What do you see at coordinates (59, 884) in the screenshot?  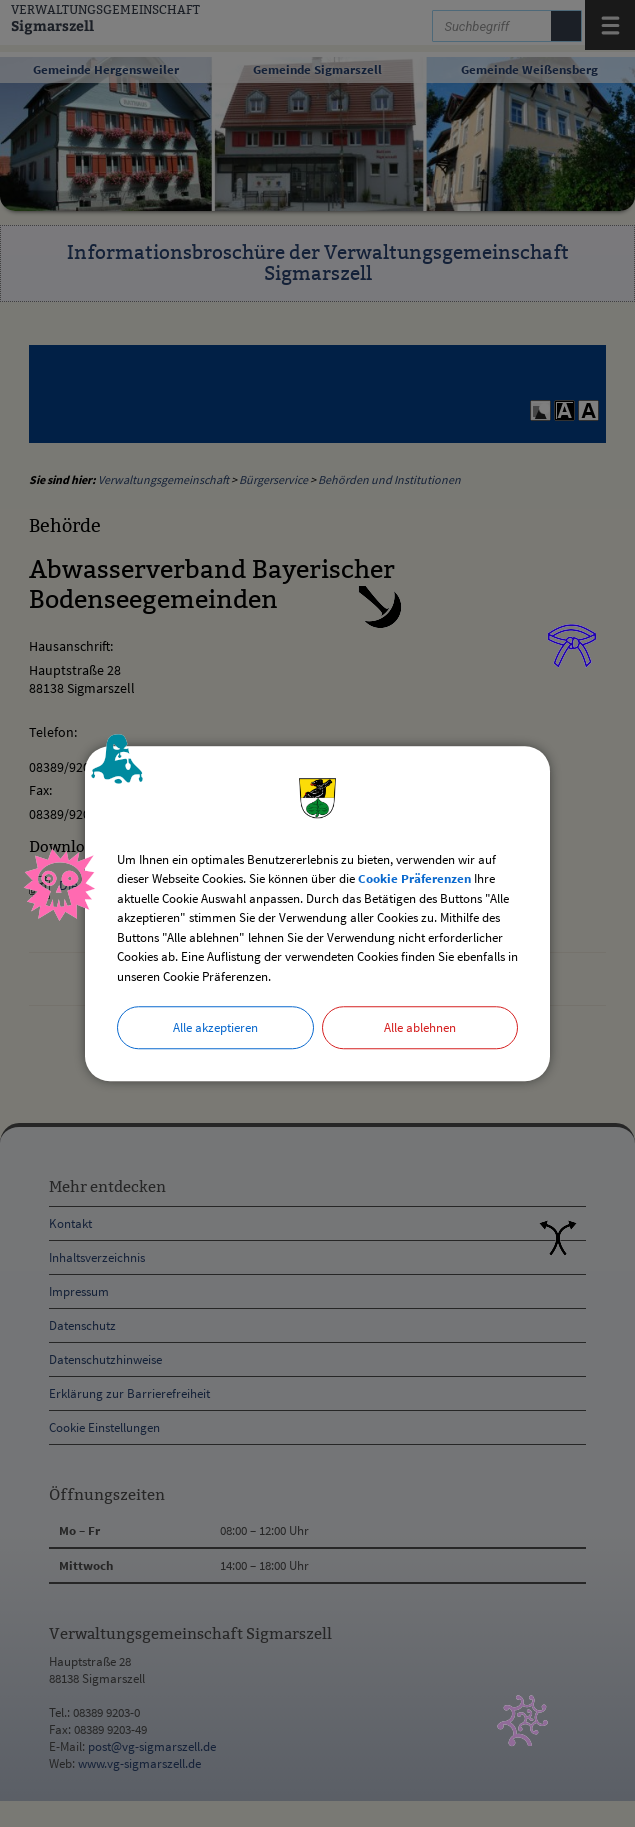 I see `indicates a surprise enemy encounter or ambush` at bounding box center [59, 884].